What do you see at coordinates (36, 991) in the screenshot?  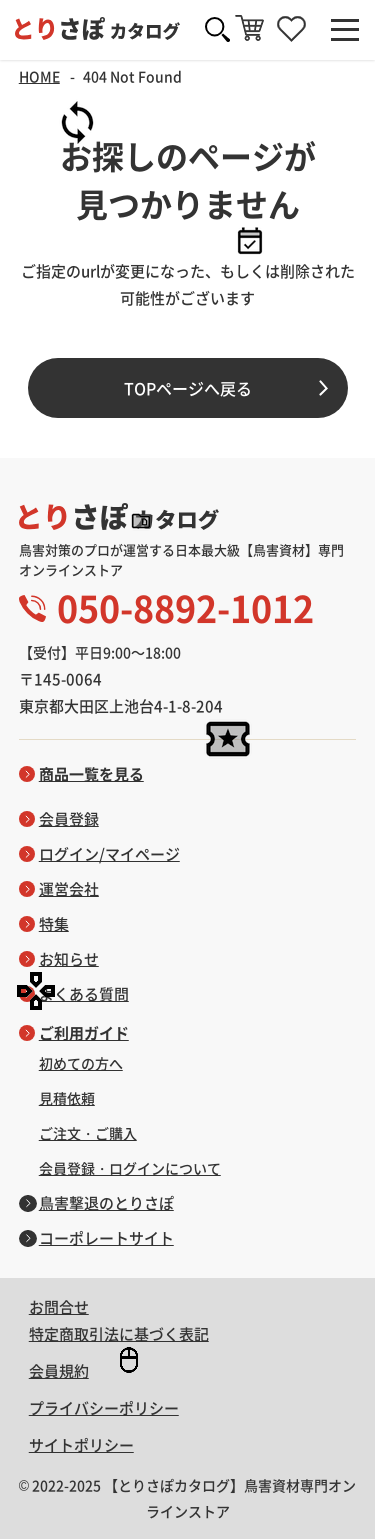 I see `open games or gaming section` at bounding box center [36, 991].